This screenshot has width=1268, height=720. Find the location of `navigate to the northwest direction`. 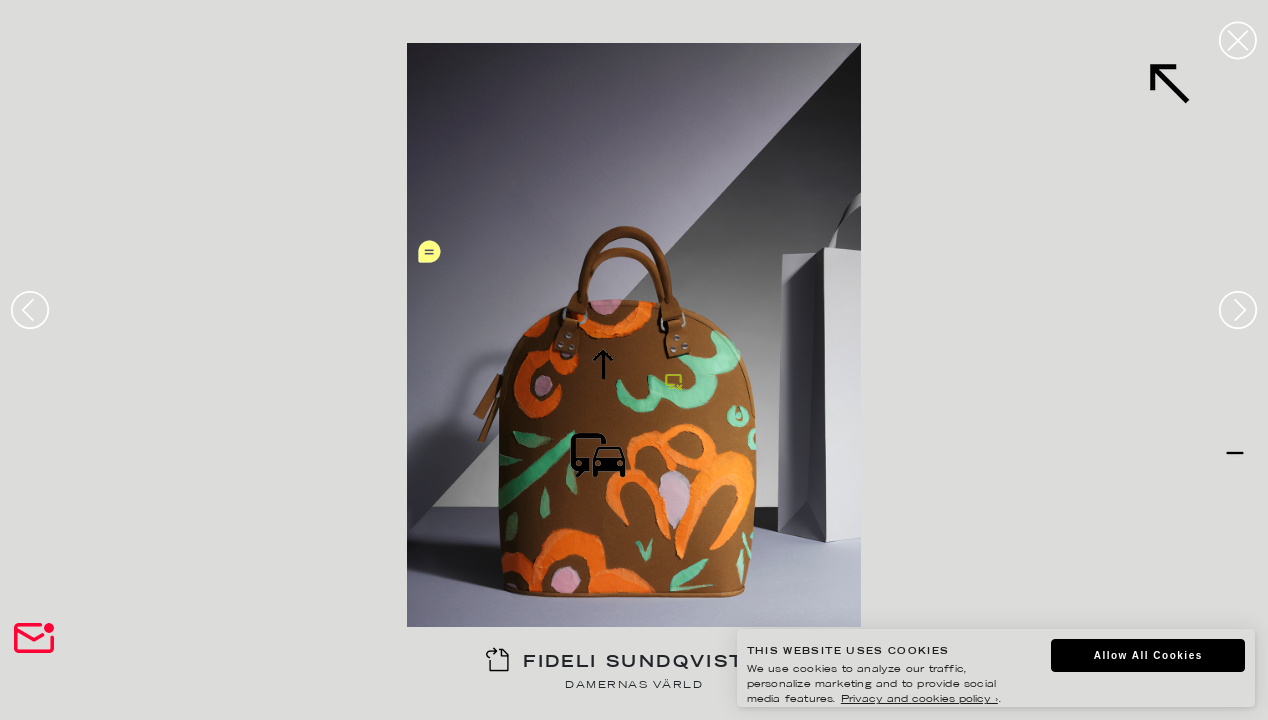

navigate to the northwest direction is located at coordinates (1168, 82).